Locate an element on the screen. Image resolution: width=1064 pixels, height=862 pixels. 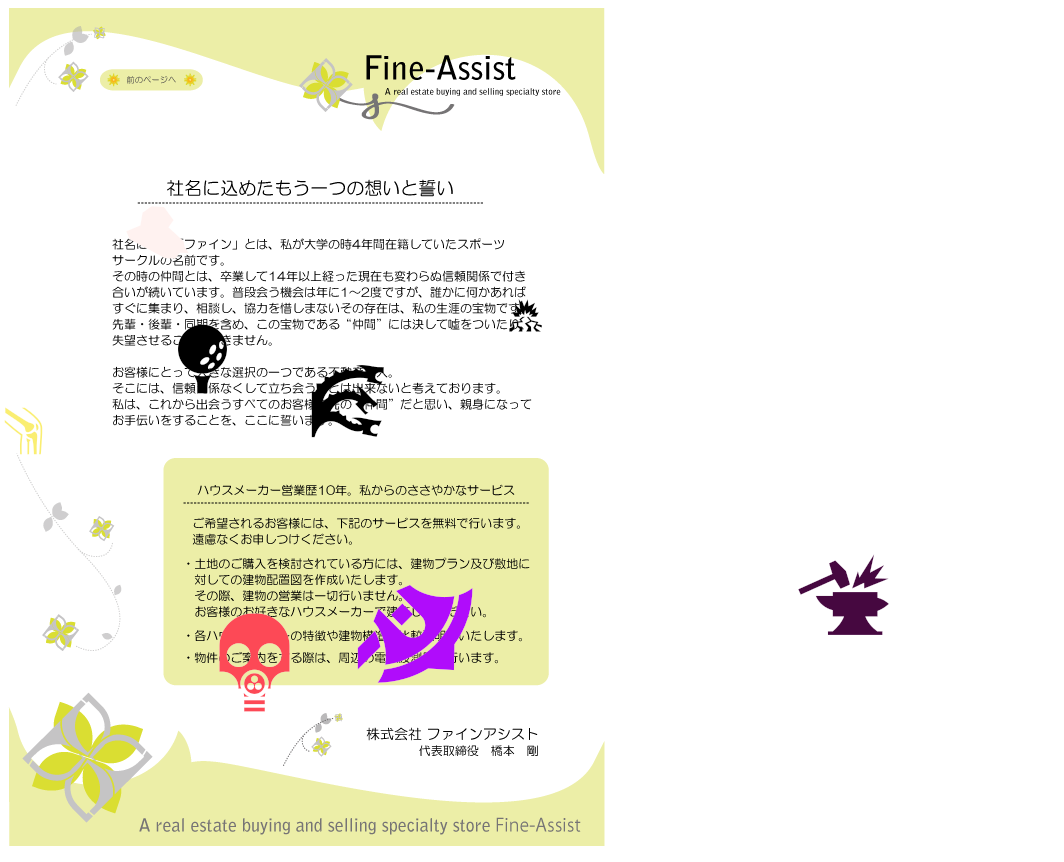
view knee or leg injury details is located at coordinates (28, 431).